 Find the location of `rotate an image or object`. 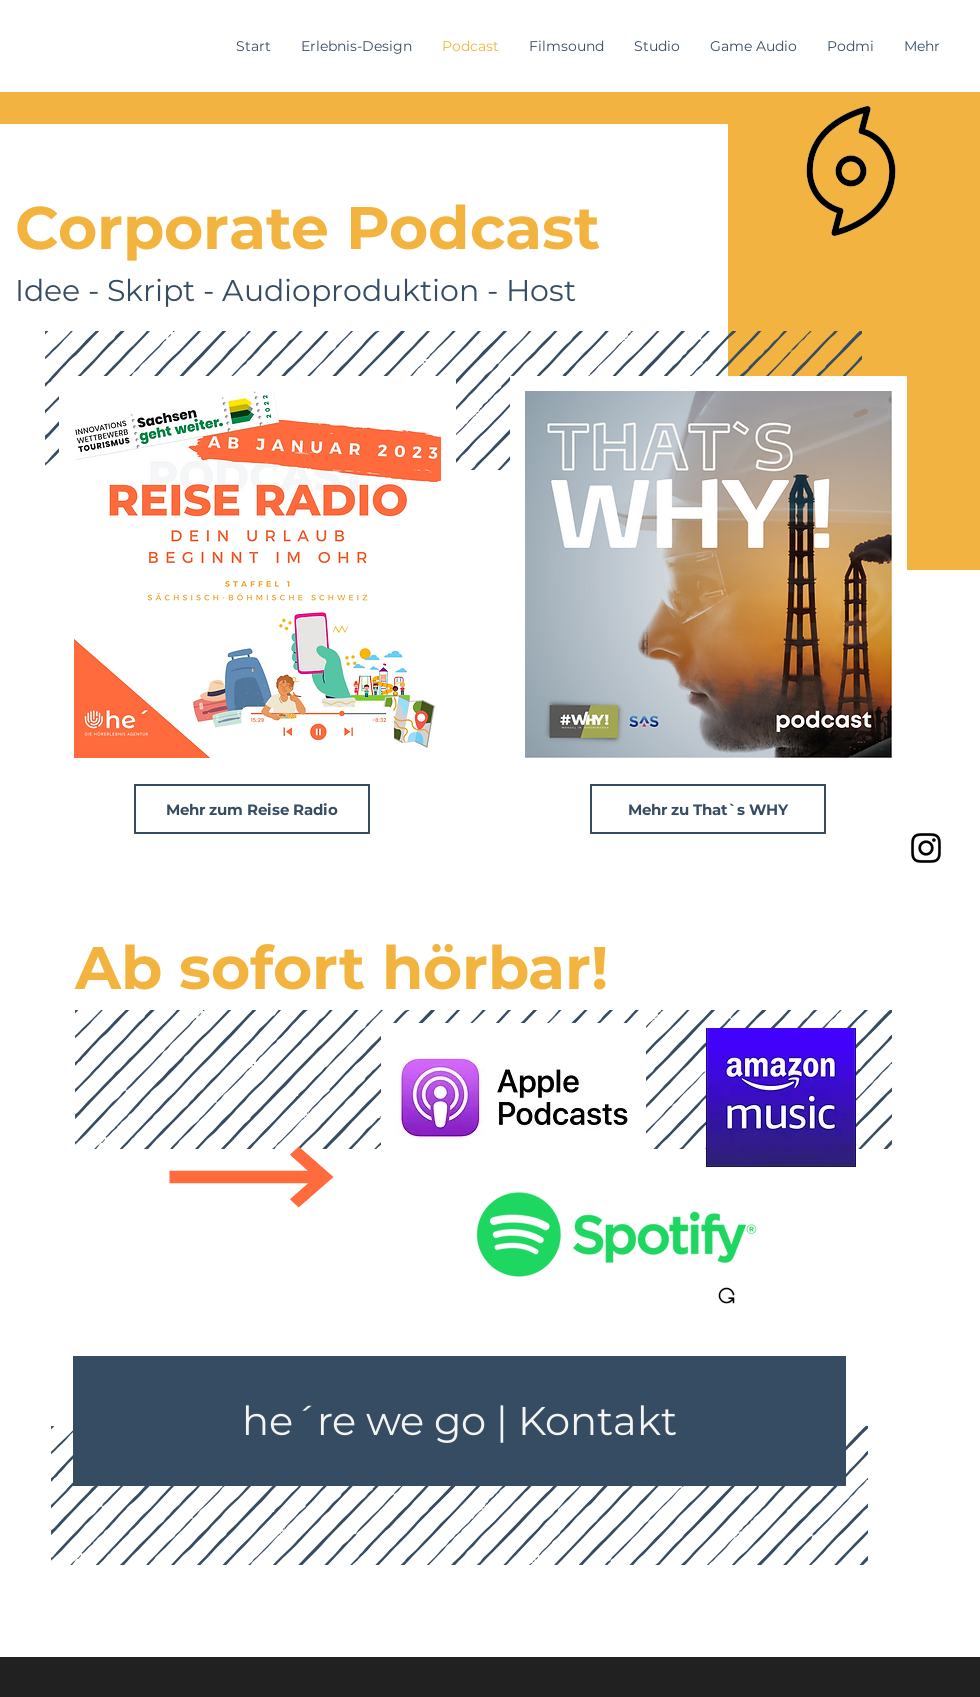

rotate an image or object is located at coordinates (726, 1295).